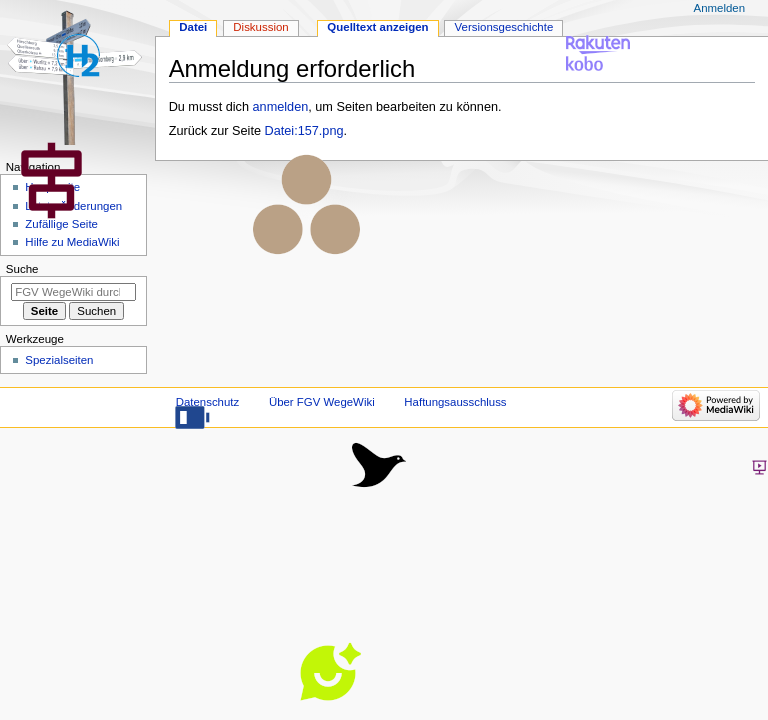 The height and width of the screenshot is (720, 768). I want to click on h2 database logo, so click(78, 55).